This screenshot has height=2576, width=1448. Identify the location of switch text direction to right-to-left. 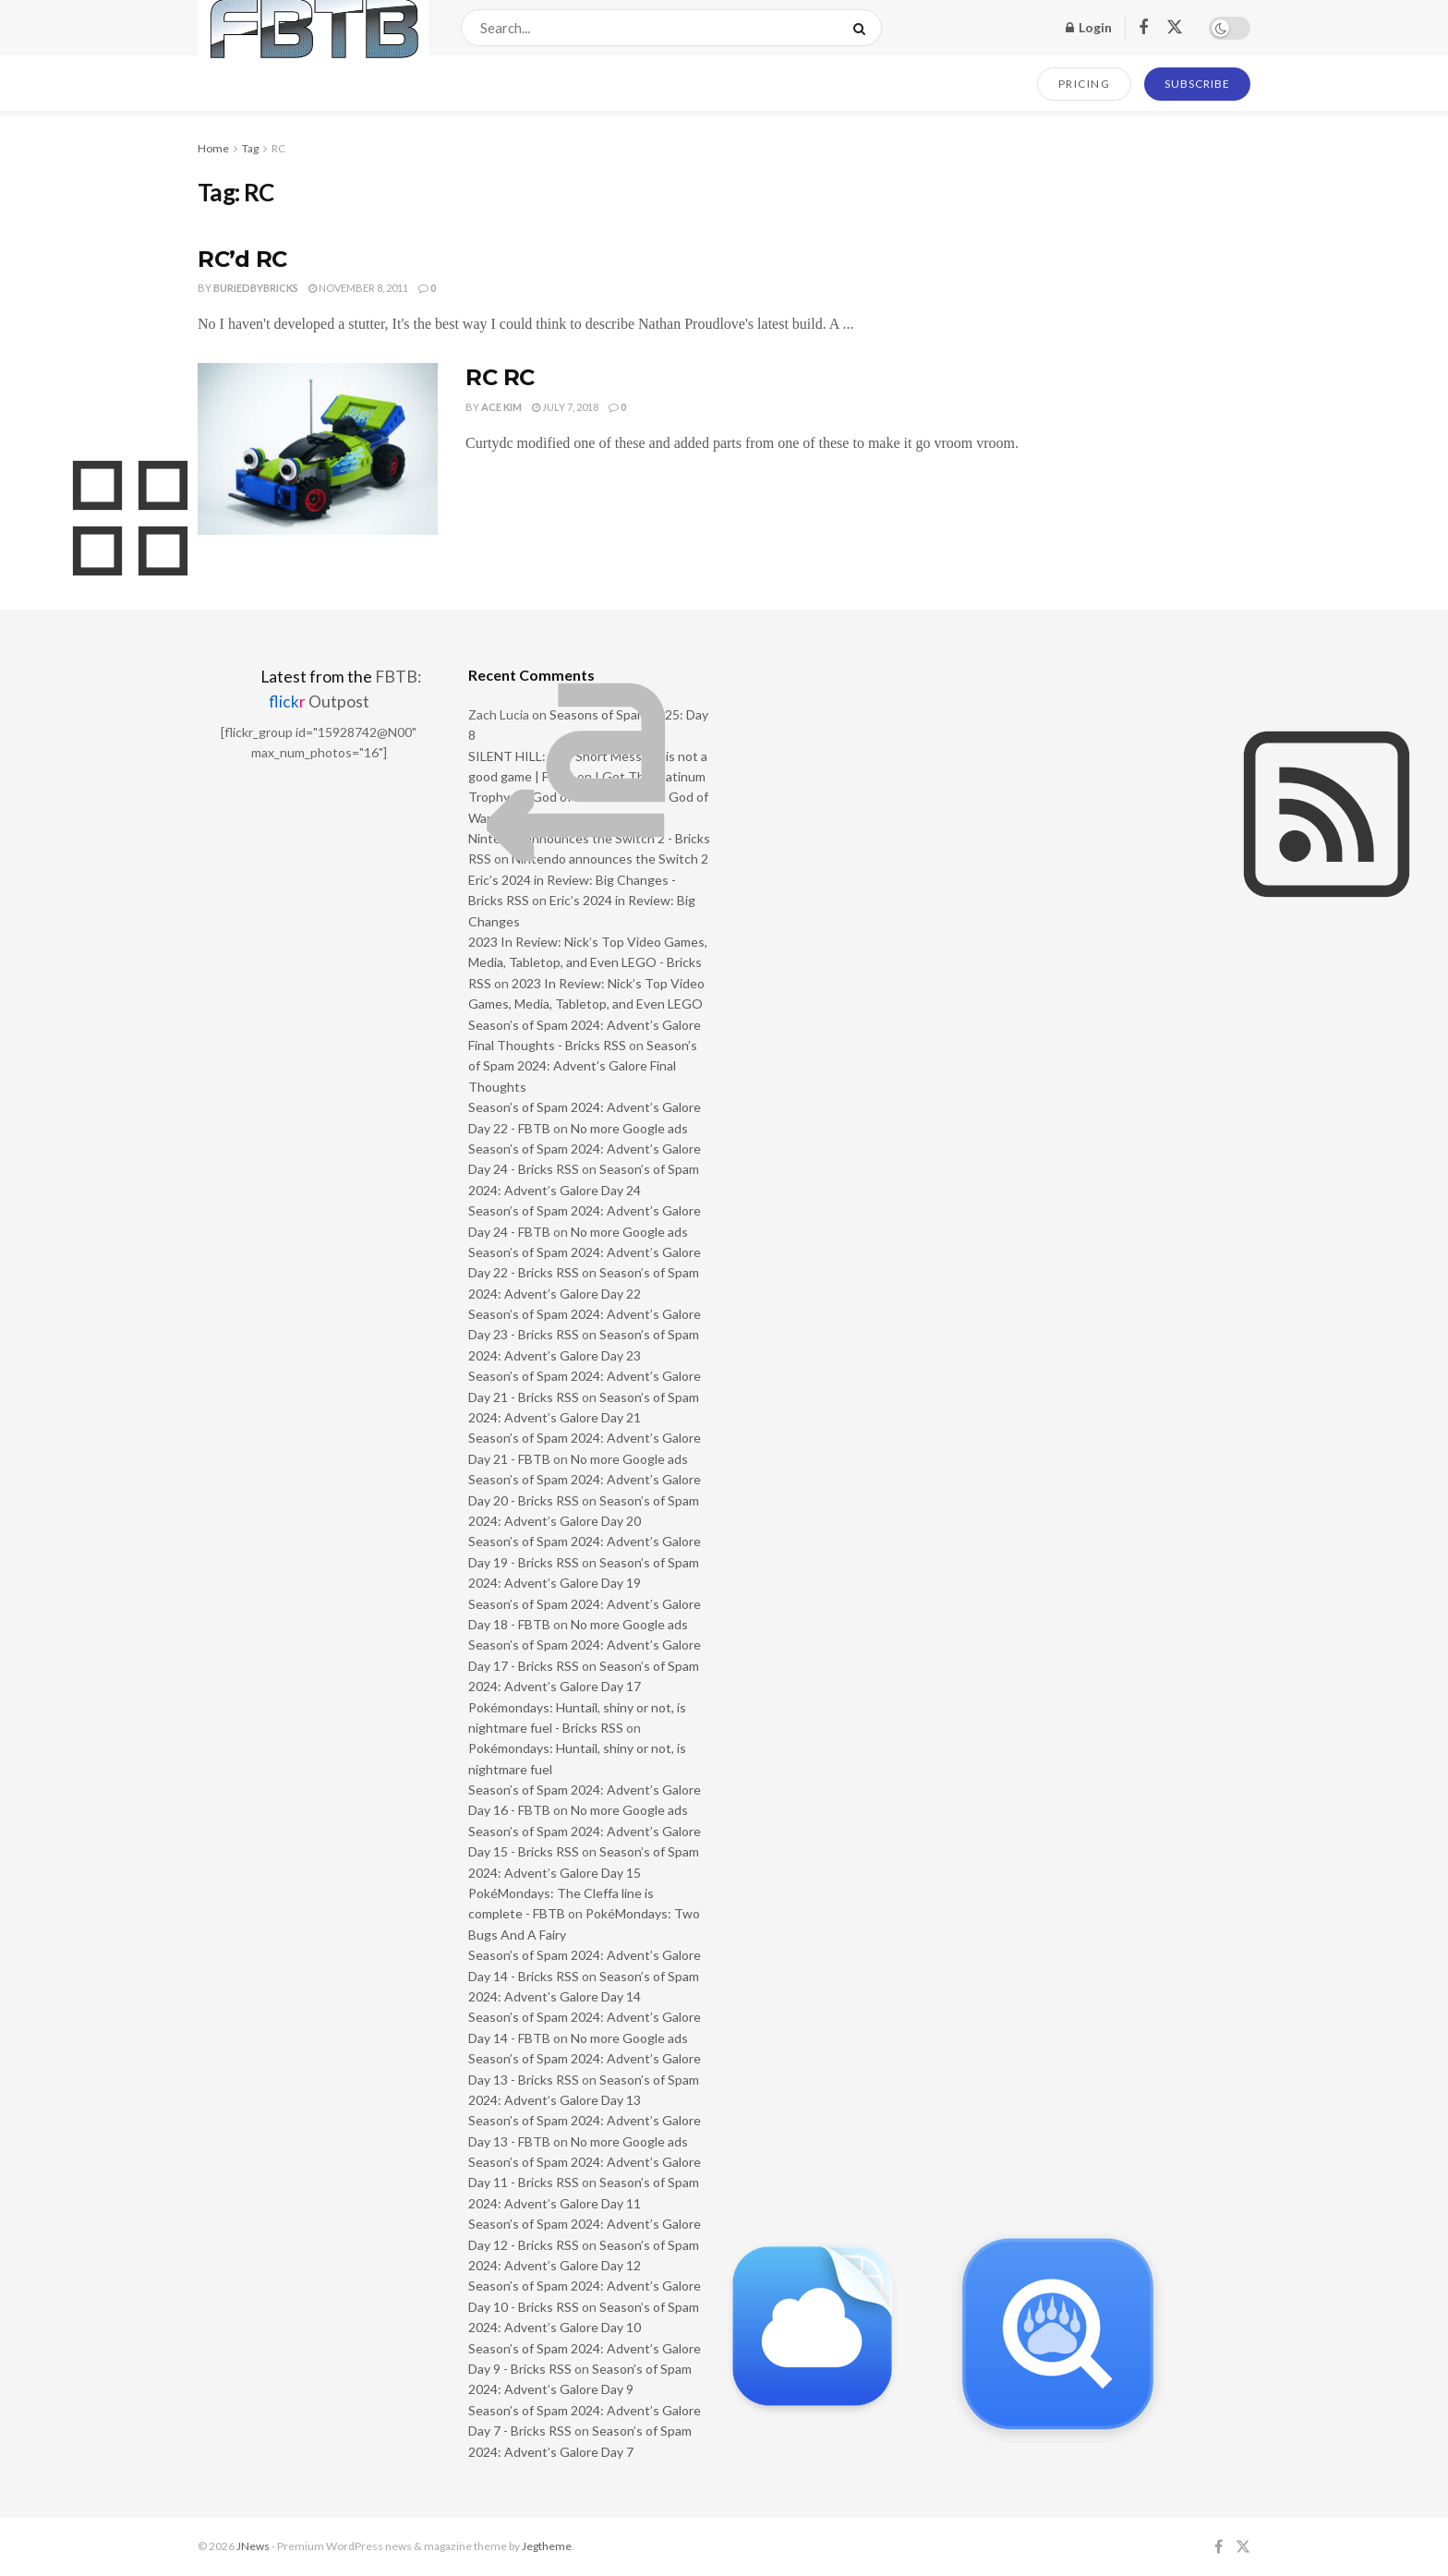
(582, 778).